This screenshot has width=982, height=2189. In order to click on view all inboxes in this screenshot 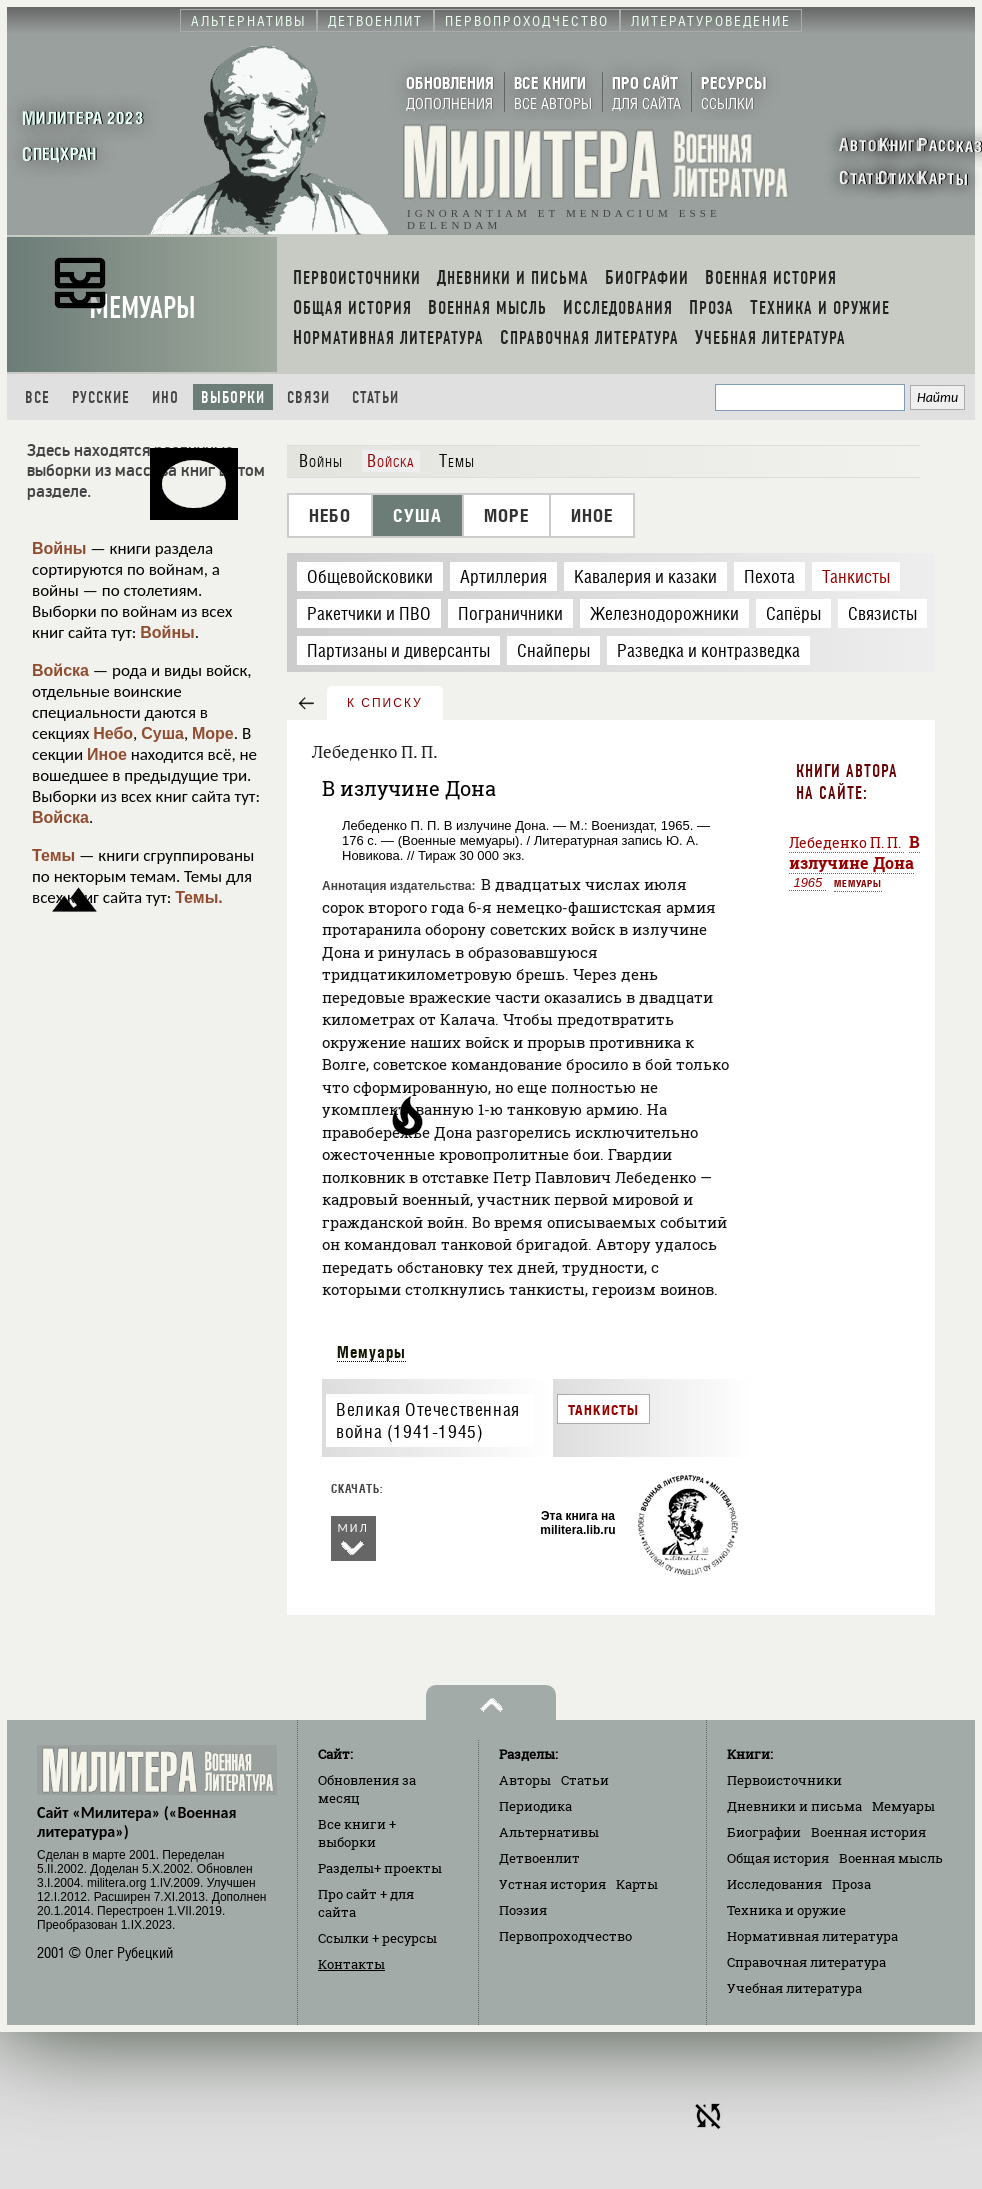, I will do `click(80, 283)`.